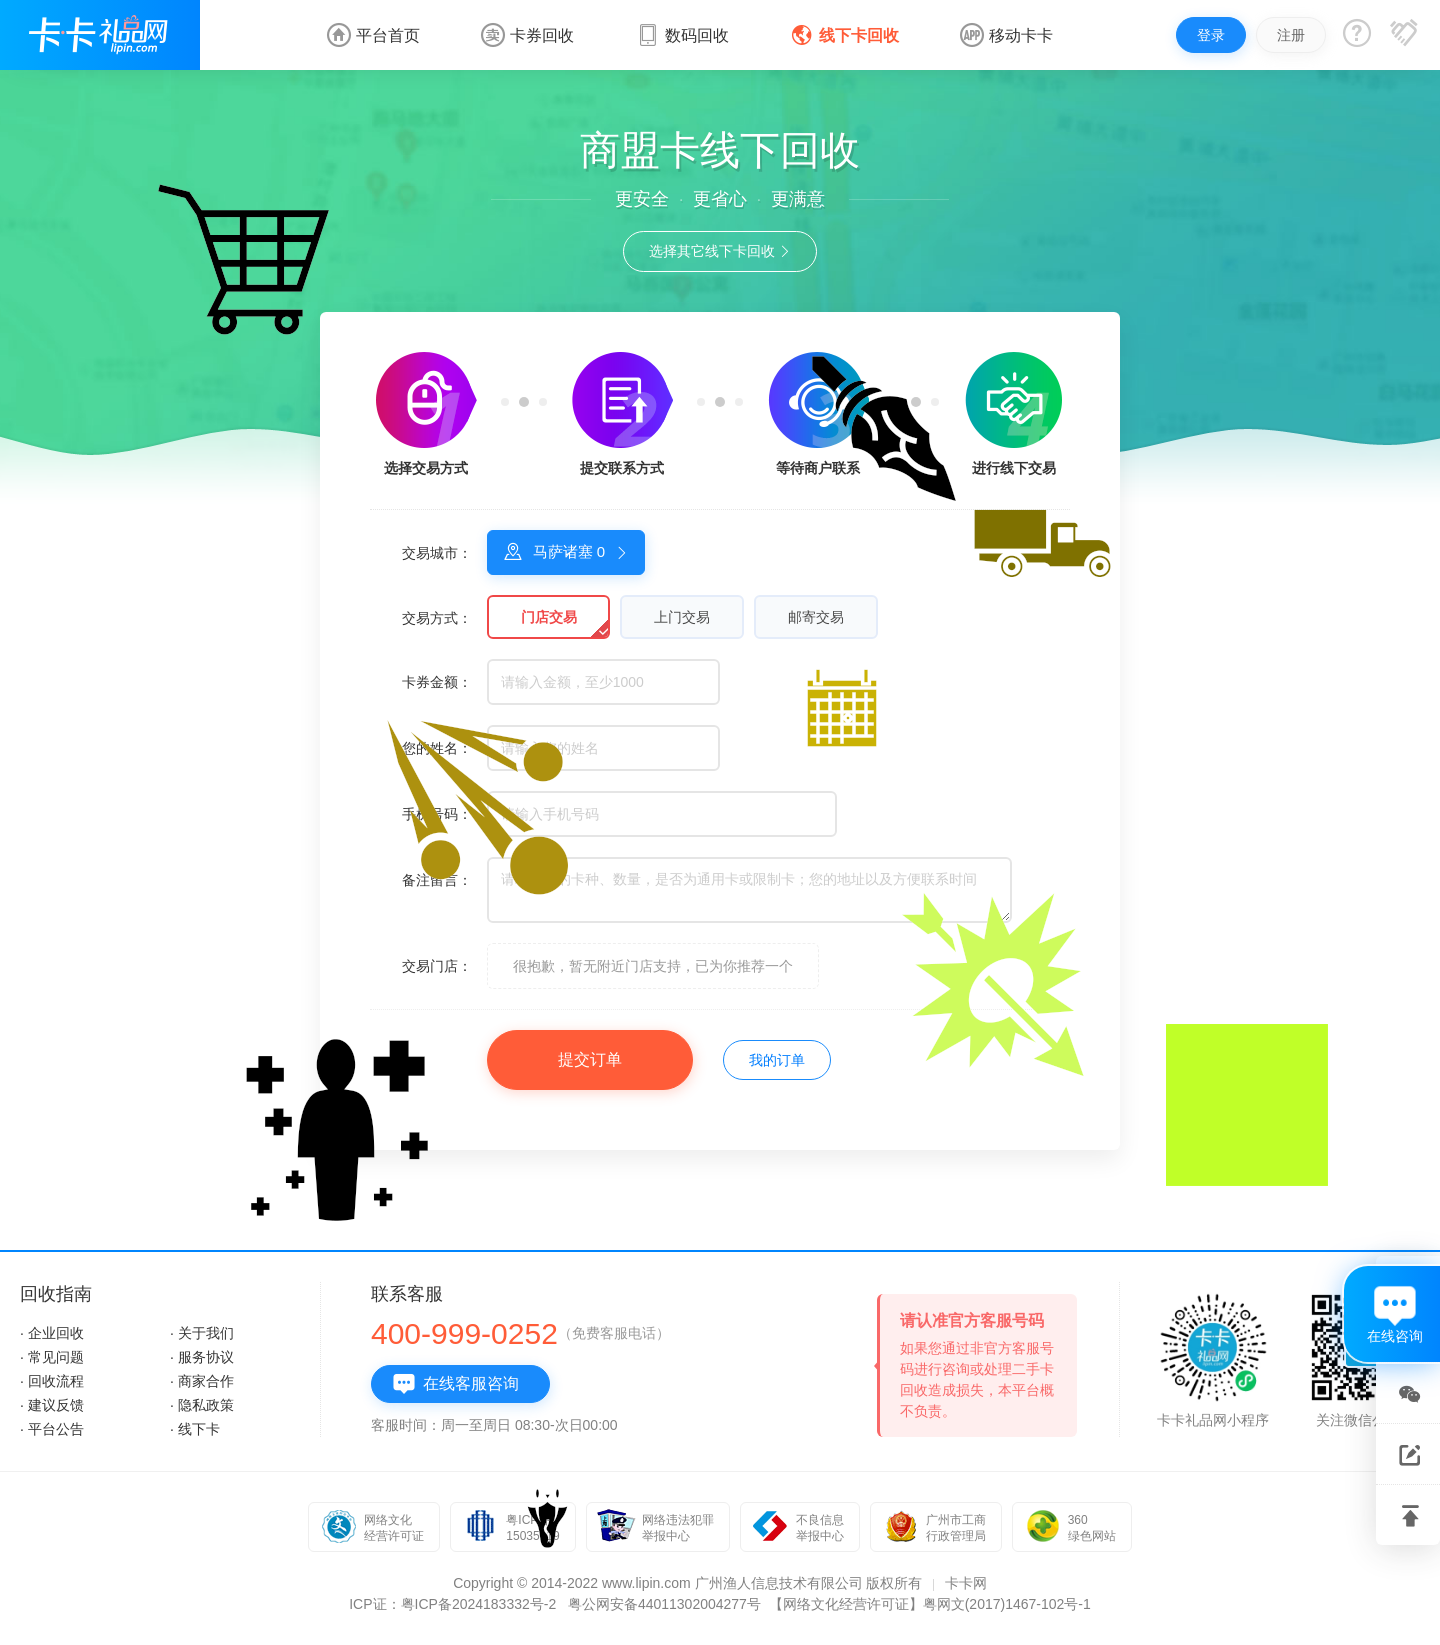  I want to click on select stone spear weapon in game inventory, so click(883, 427).